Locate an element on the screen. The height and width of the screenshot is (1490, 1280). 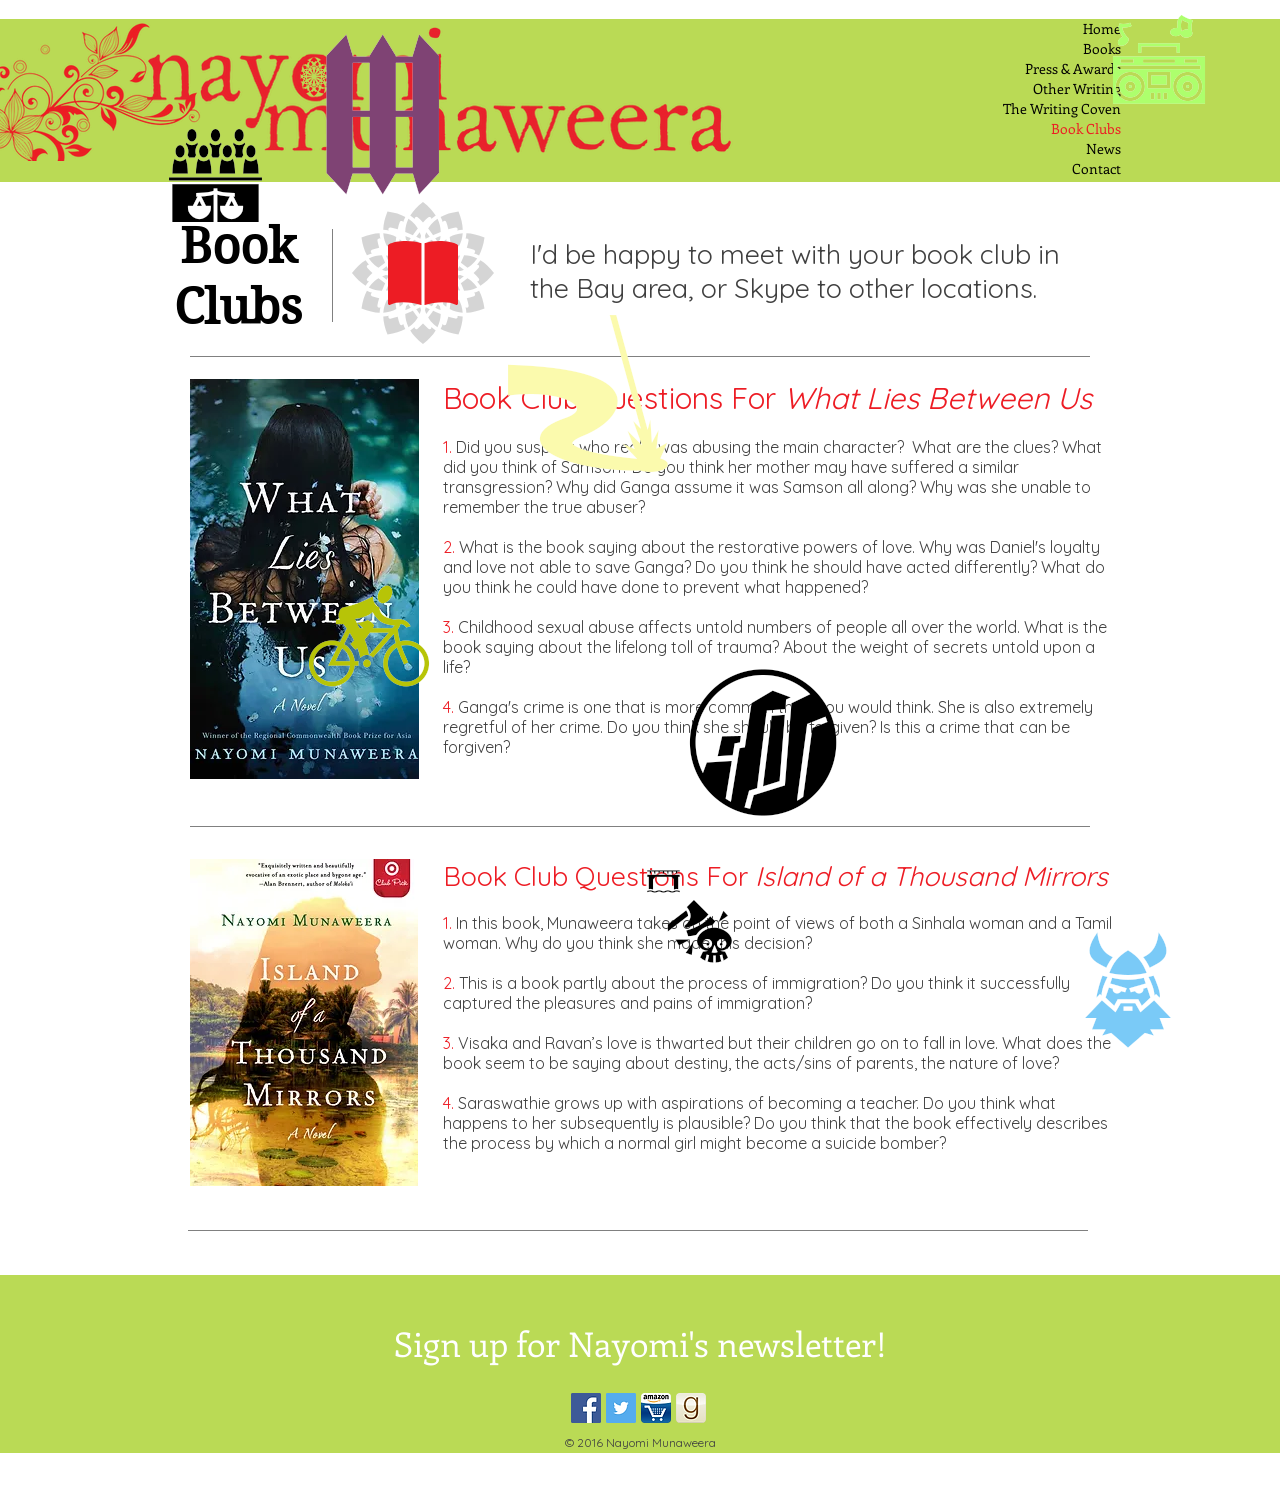
view jury or tribunal panel is located at coordinates (215, 175).